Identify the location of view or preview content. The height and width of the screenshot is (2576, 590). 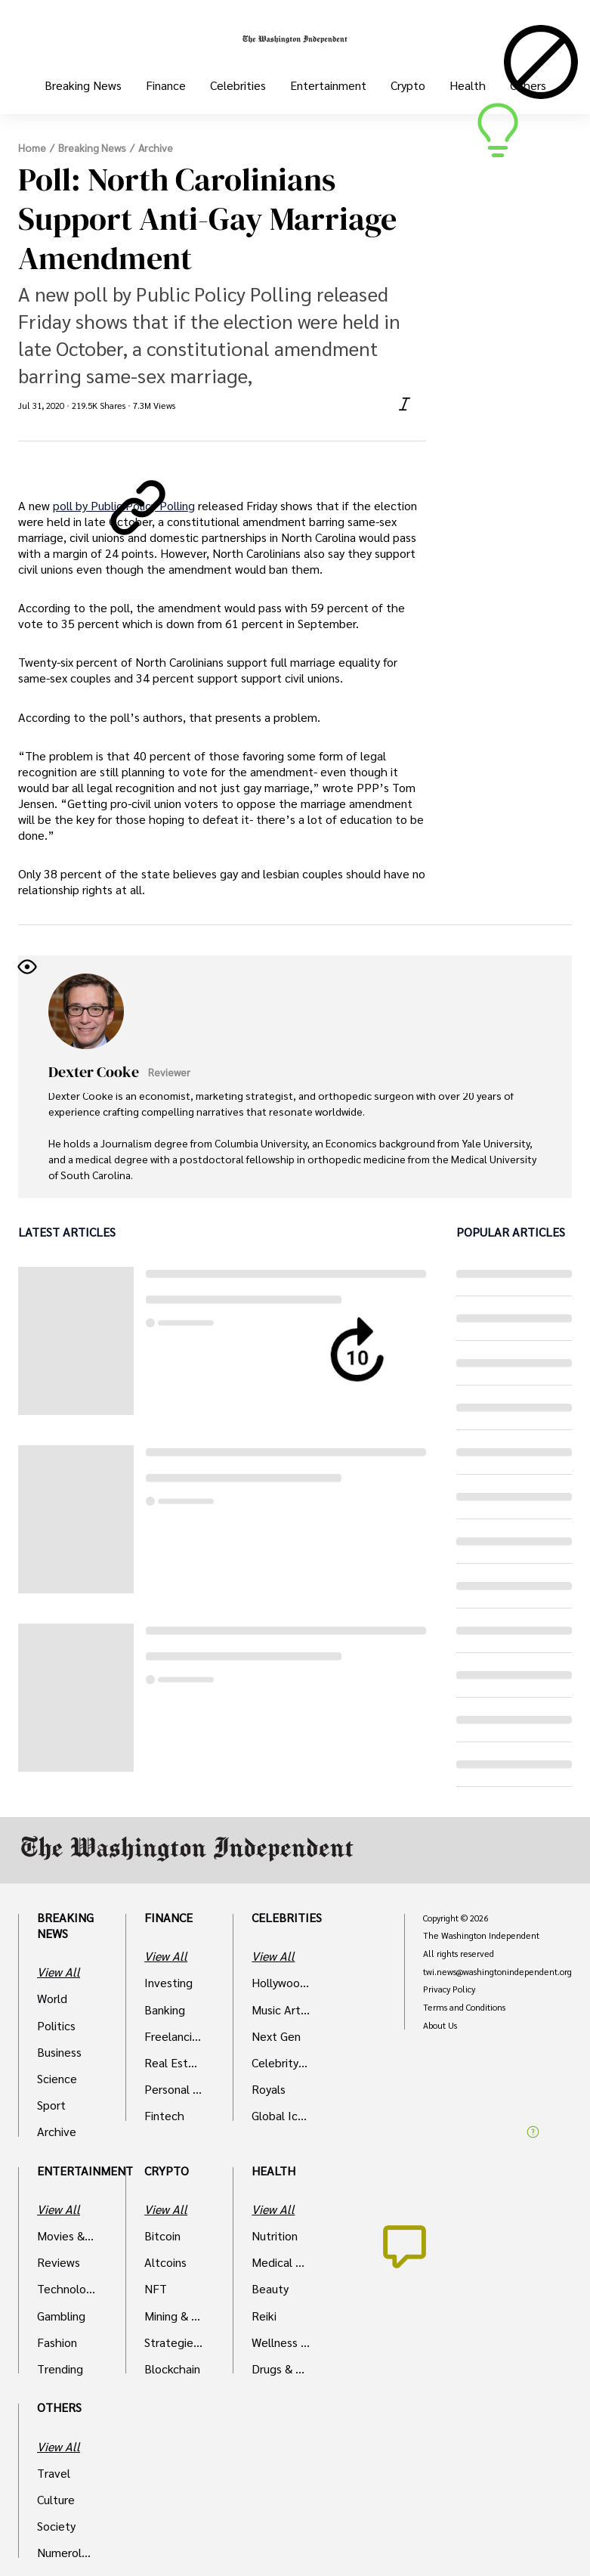
(27, 967).